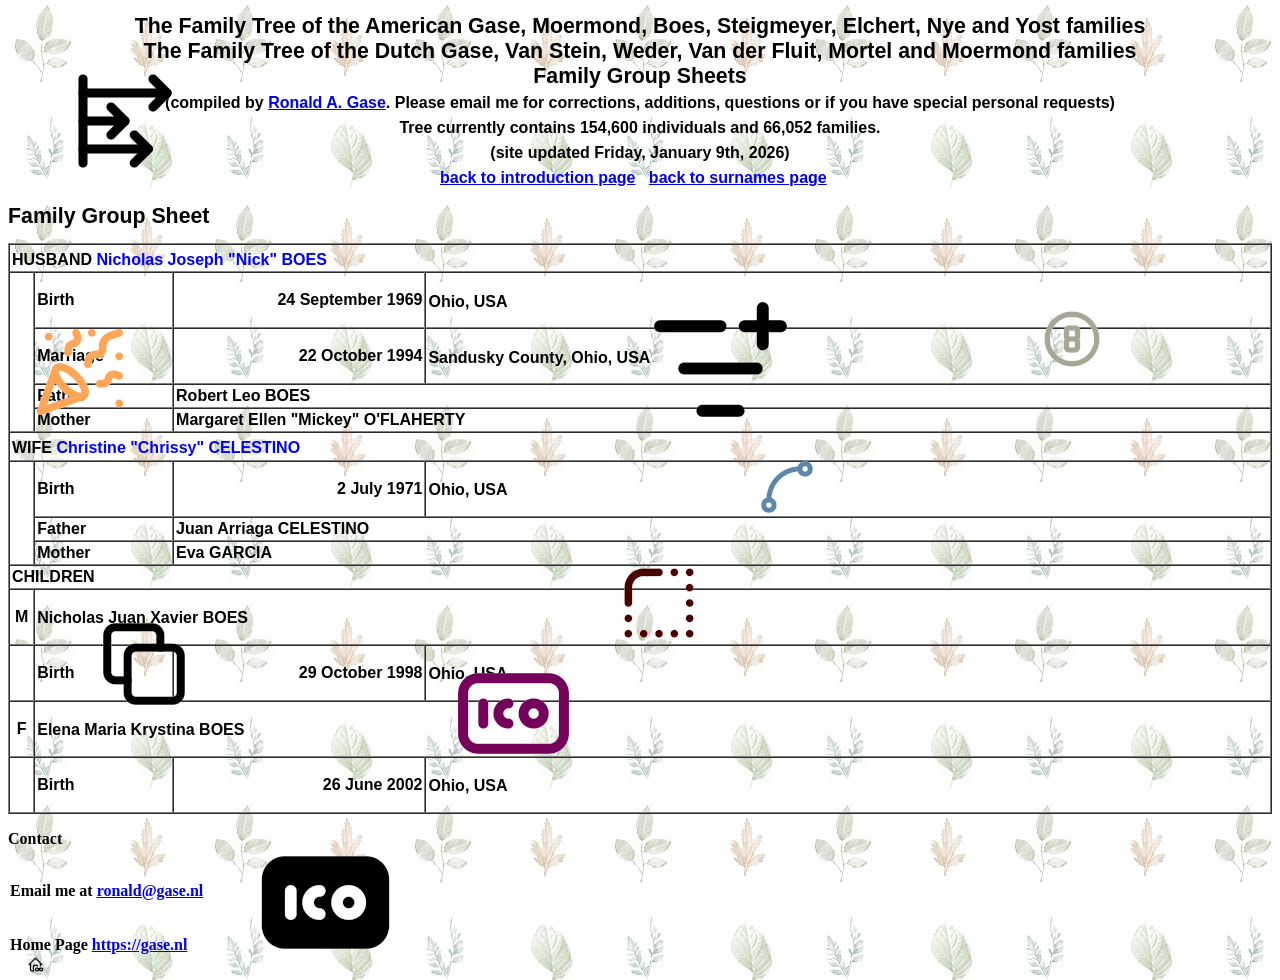 This screenshot has height=980, width=1280. I want to click on set or manage website favicon, so click(513, 713).